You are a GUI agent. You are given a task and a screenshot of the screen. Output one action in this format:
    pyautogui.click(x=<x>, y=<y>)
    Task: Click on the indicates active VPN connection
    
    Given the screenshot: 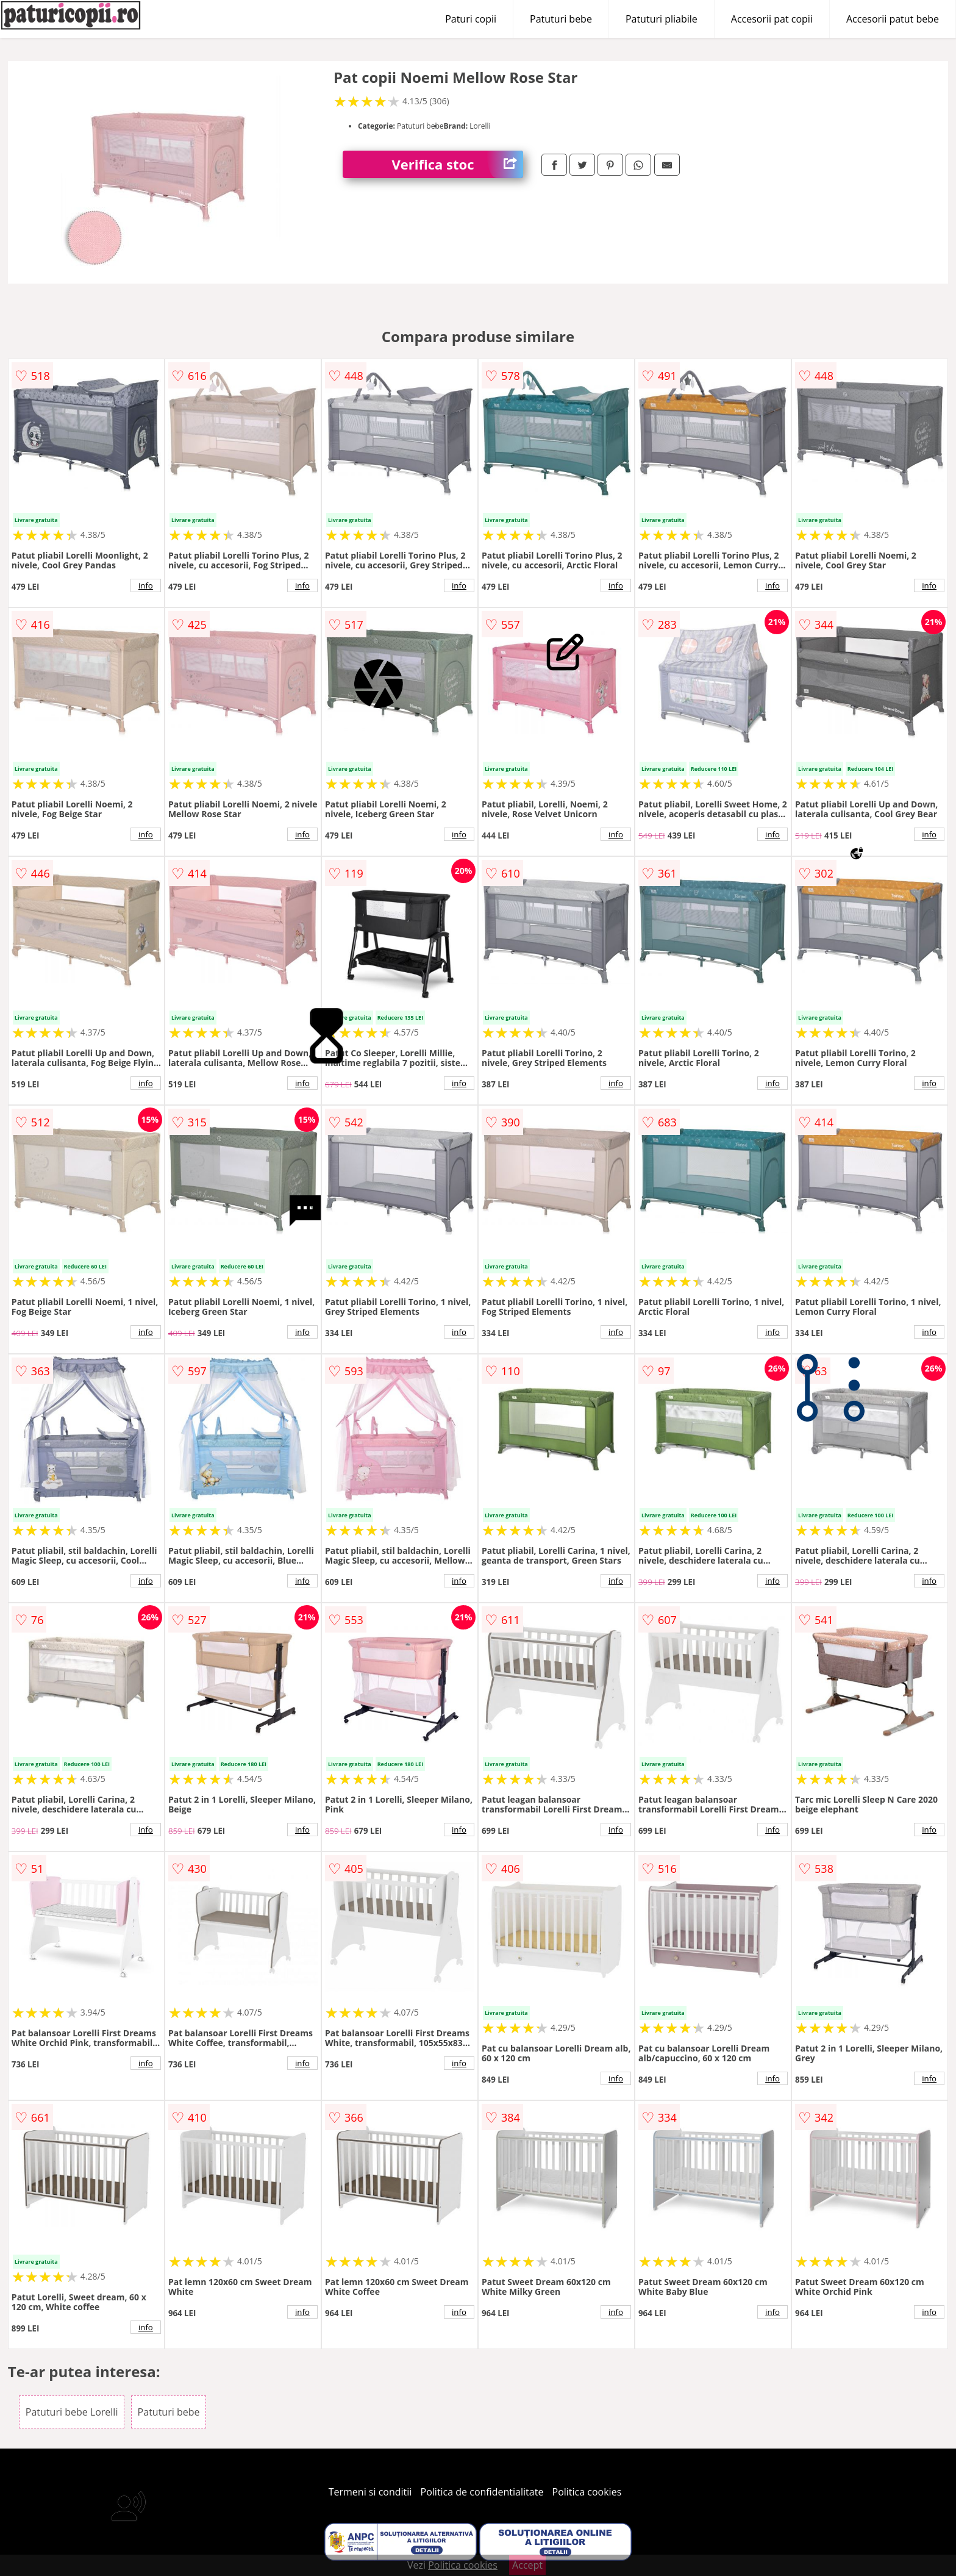 What is the action you would take?
    pyautogui.click(x=857, y=853)
    